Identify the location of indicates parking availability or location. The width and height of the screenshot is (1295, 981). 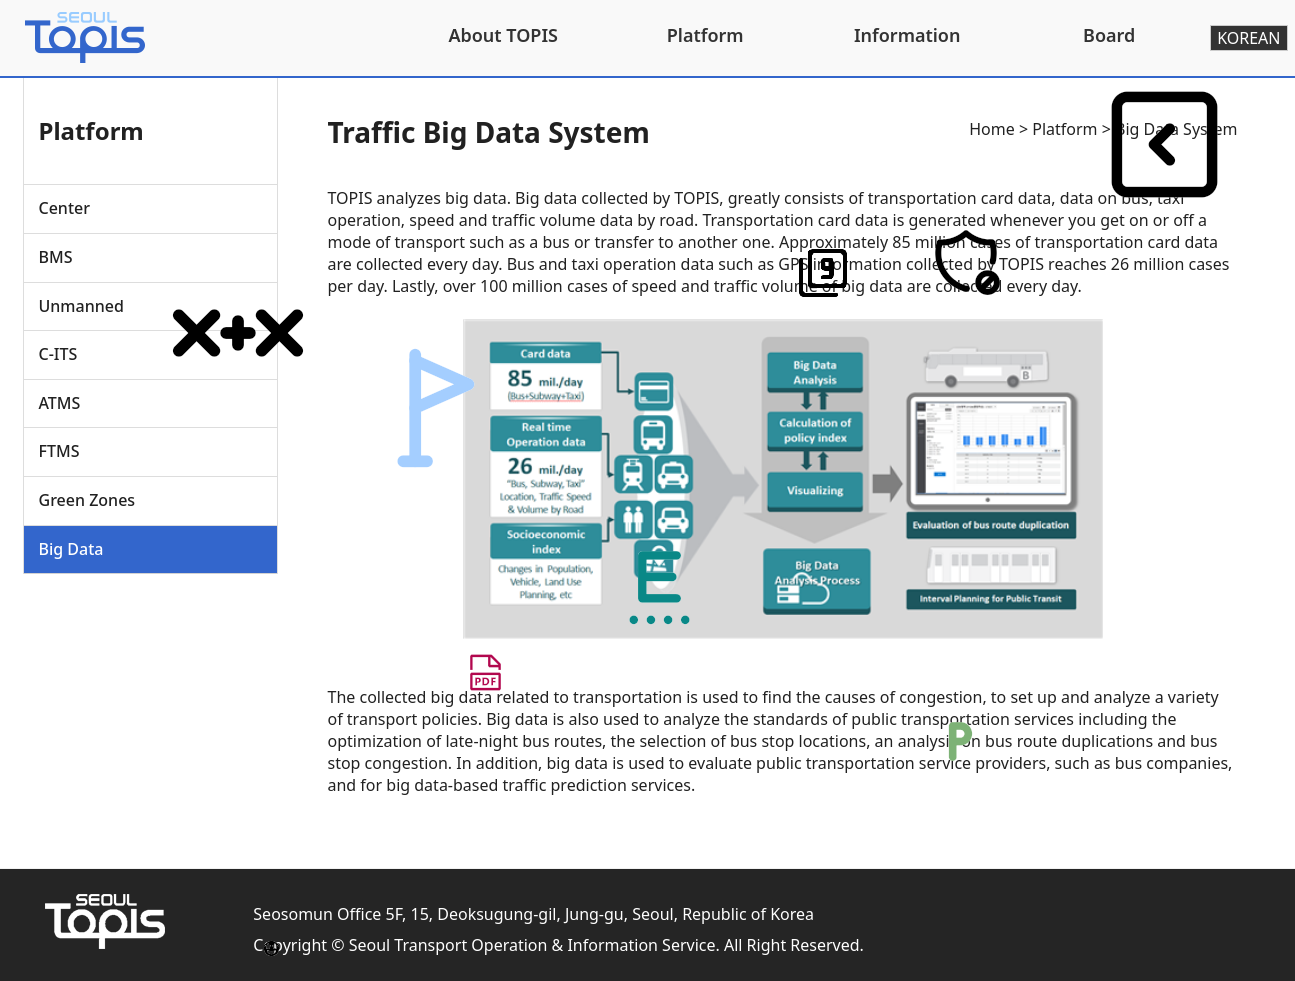
(960, 741).